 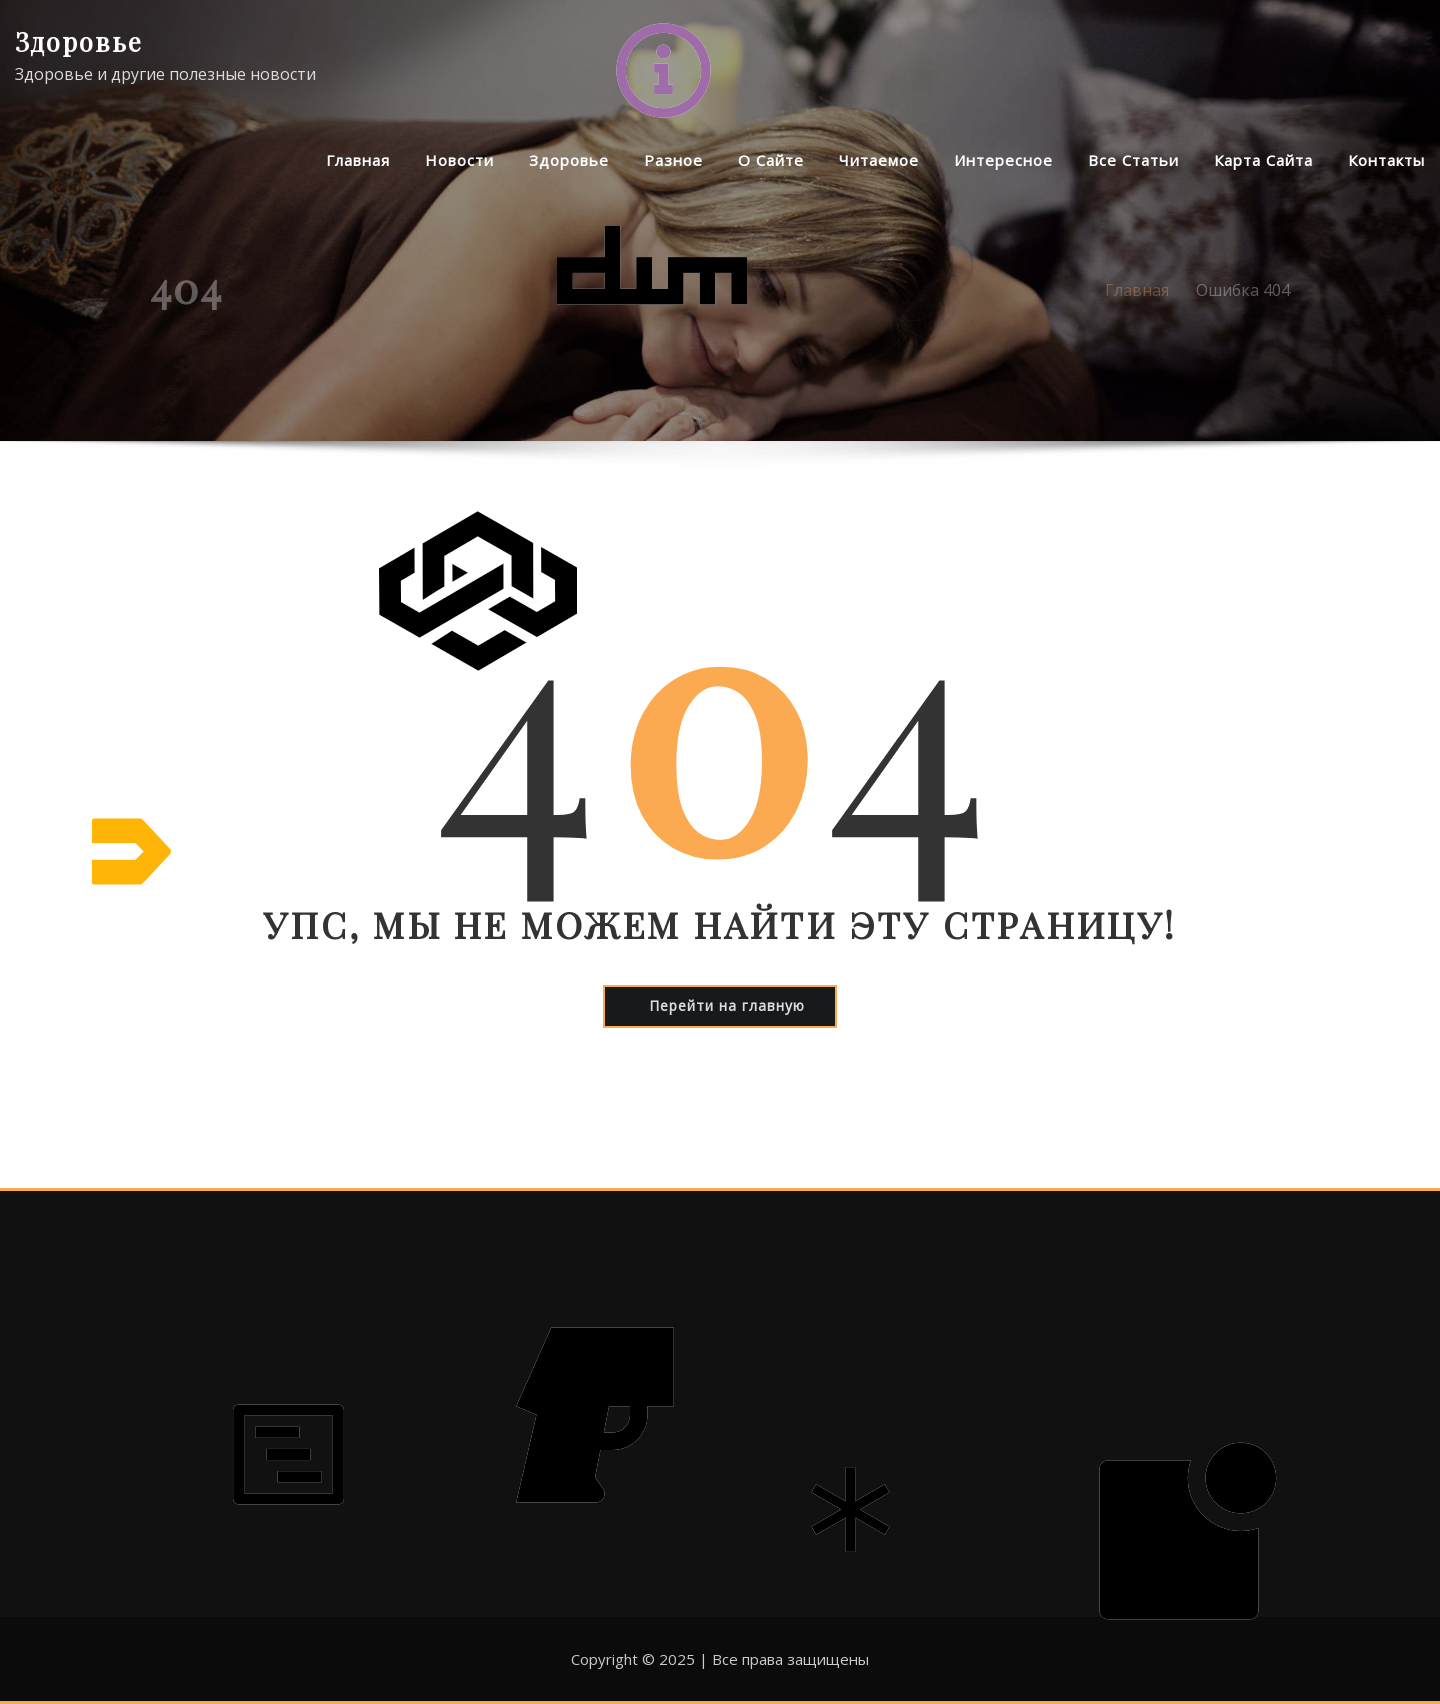 I want to click on loopback framework logo, so click(x=478, y=591).